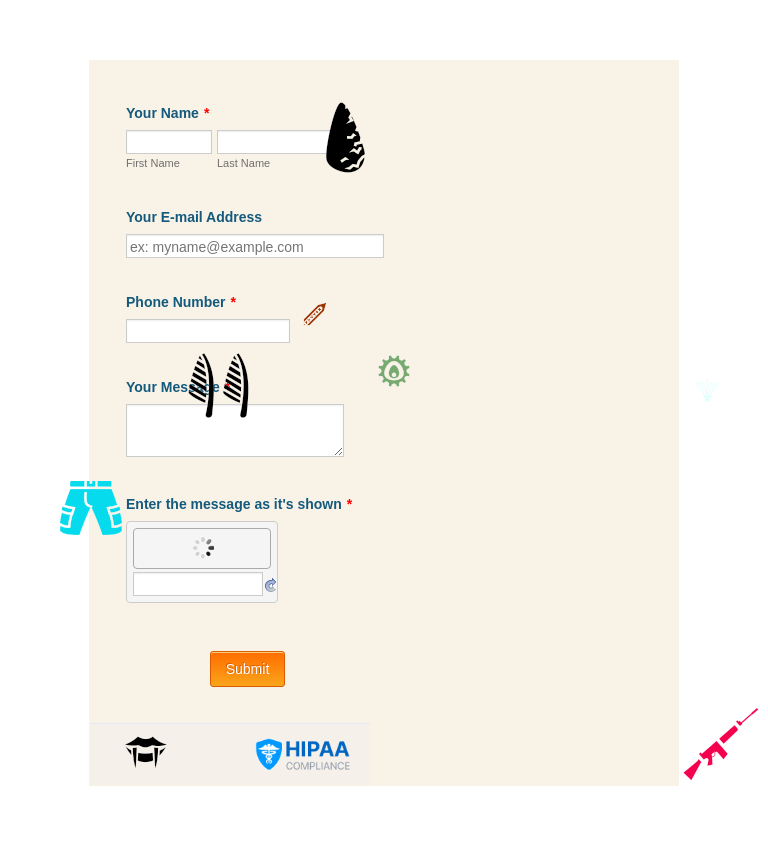 This screenshot has width=768, height=846. I want to click on select the FN FAL rifle weapon, so click(721, 744).